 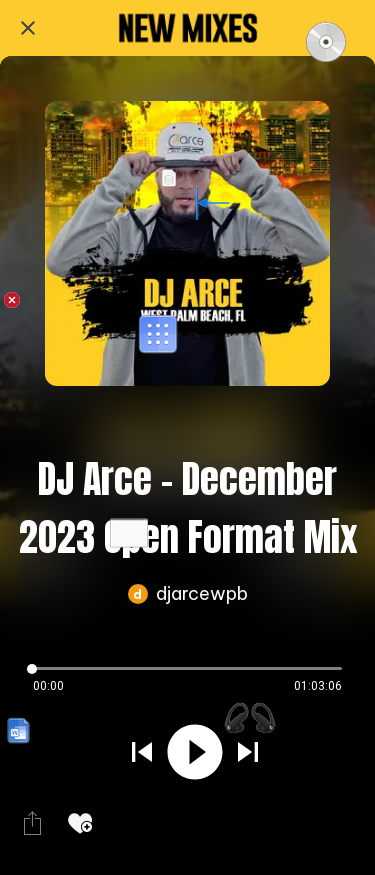 What do you see at coordinates (213, 203) in the screenshot?
I see `go to the first item in a list or sequence` at bounding box center [213, 203].